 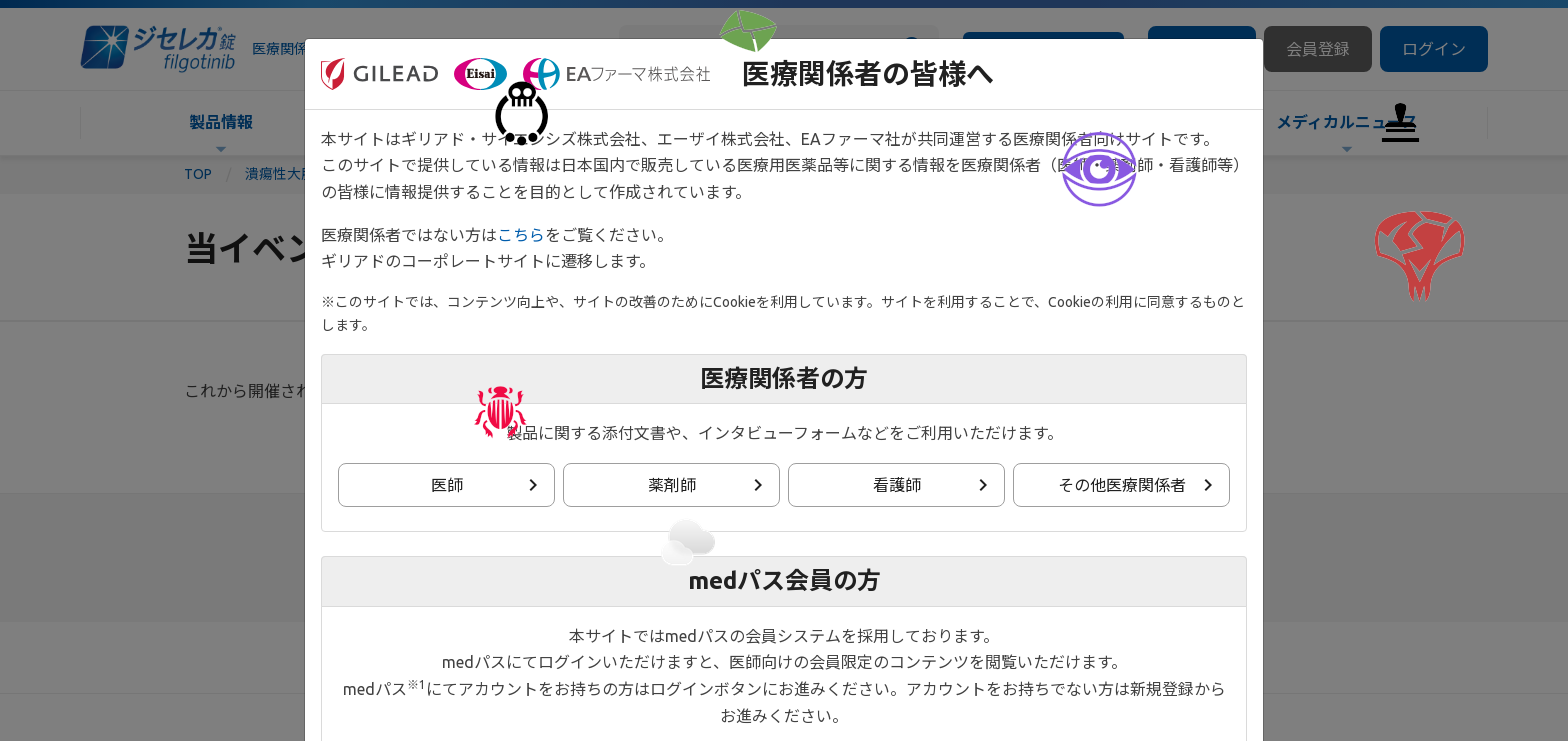 I want to click on open your inbox or messages, so click(x=748, y=32).